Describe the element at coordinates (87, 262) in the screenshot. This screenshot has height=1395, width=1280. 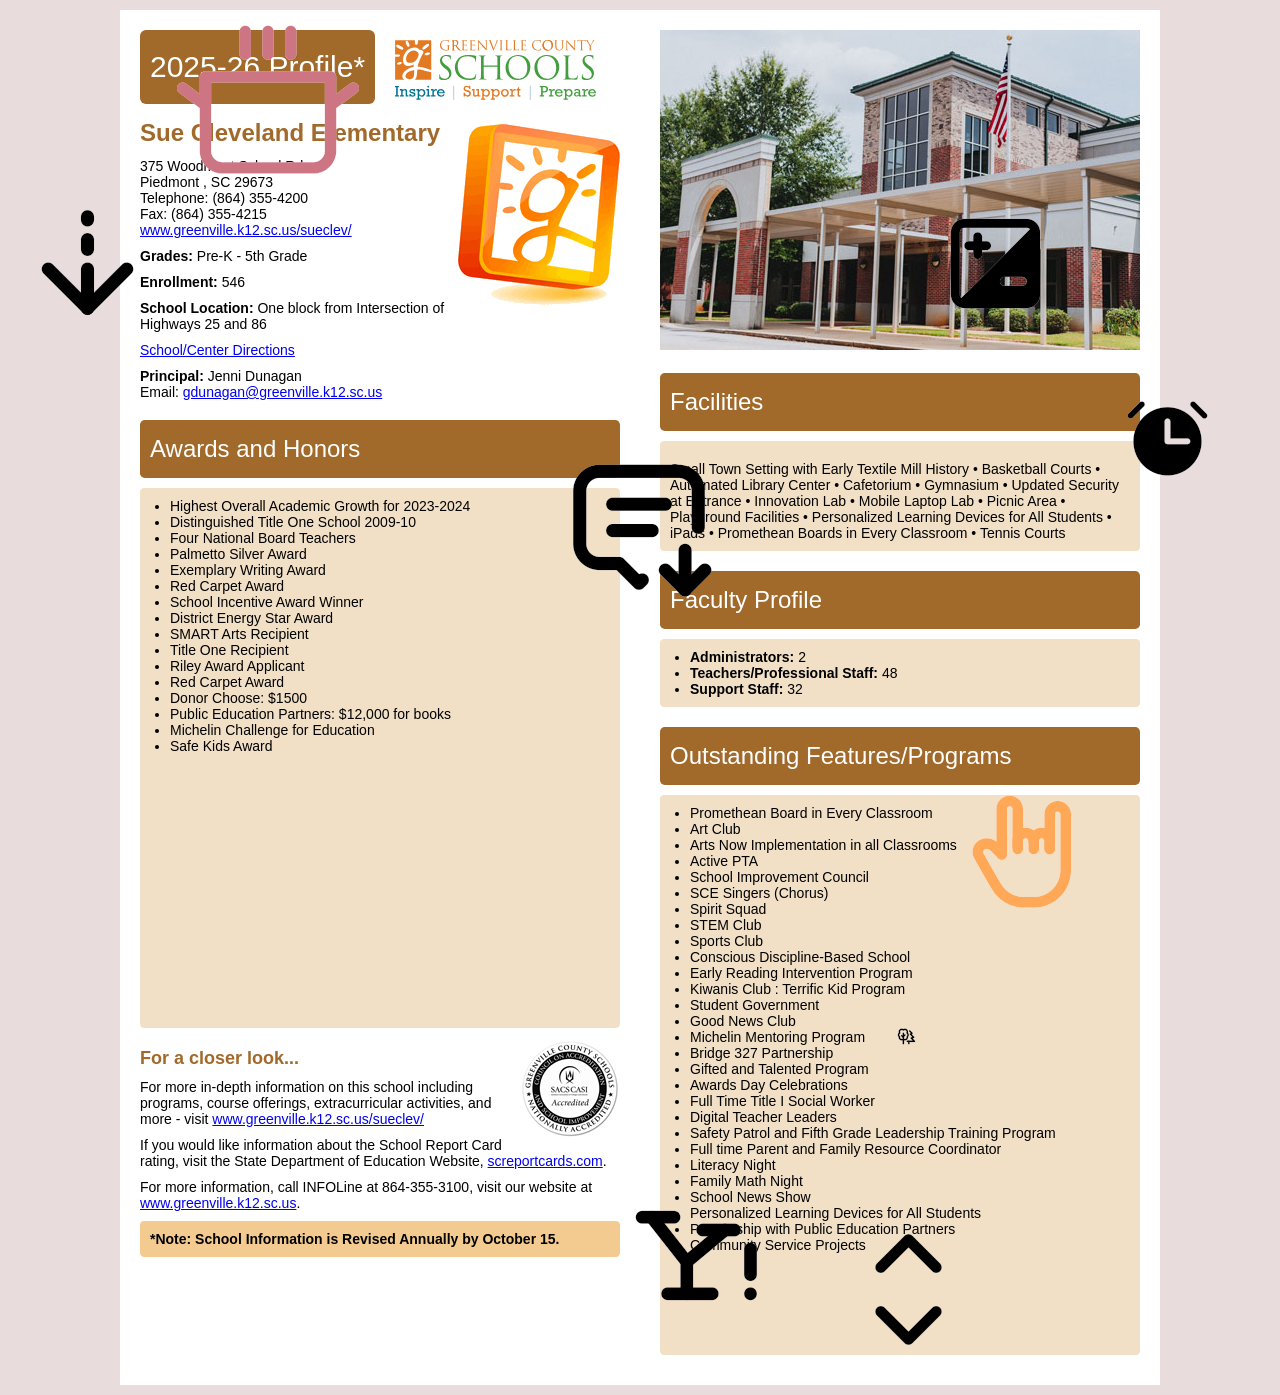
I see `download in progress` at that location.